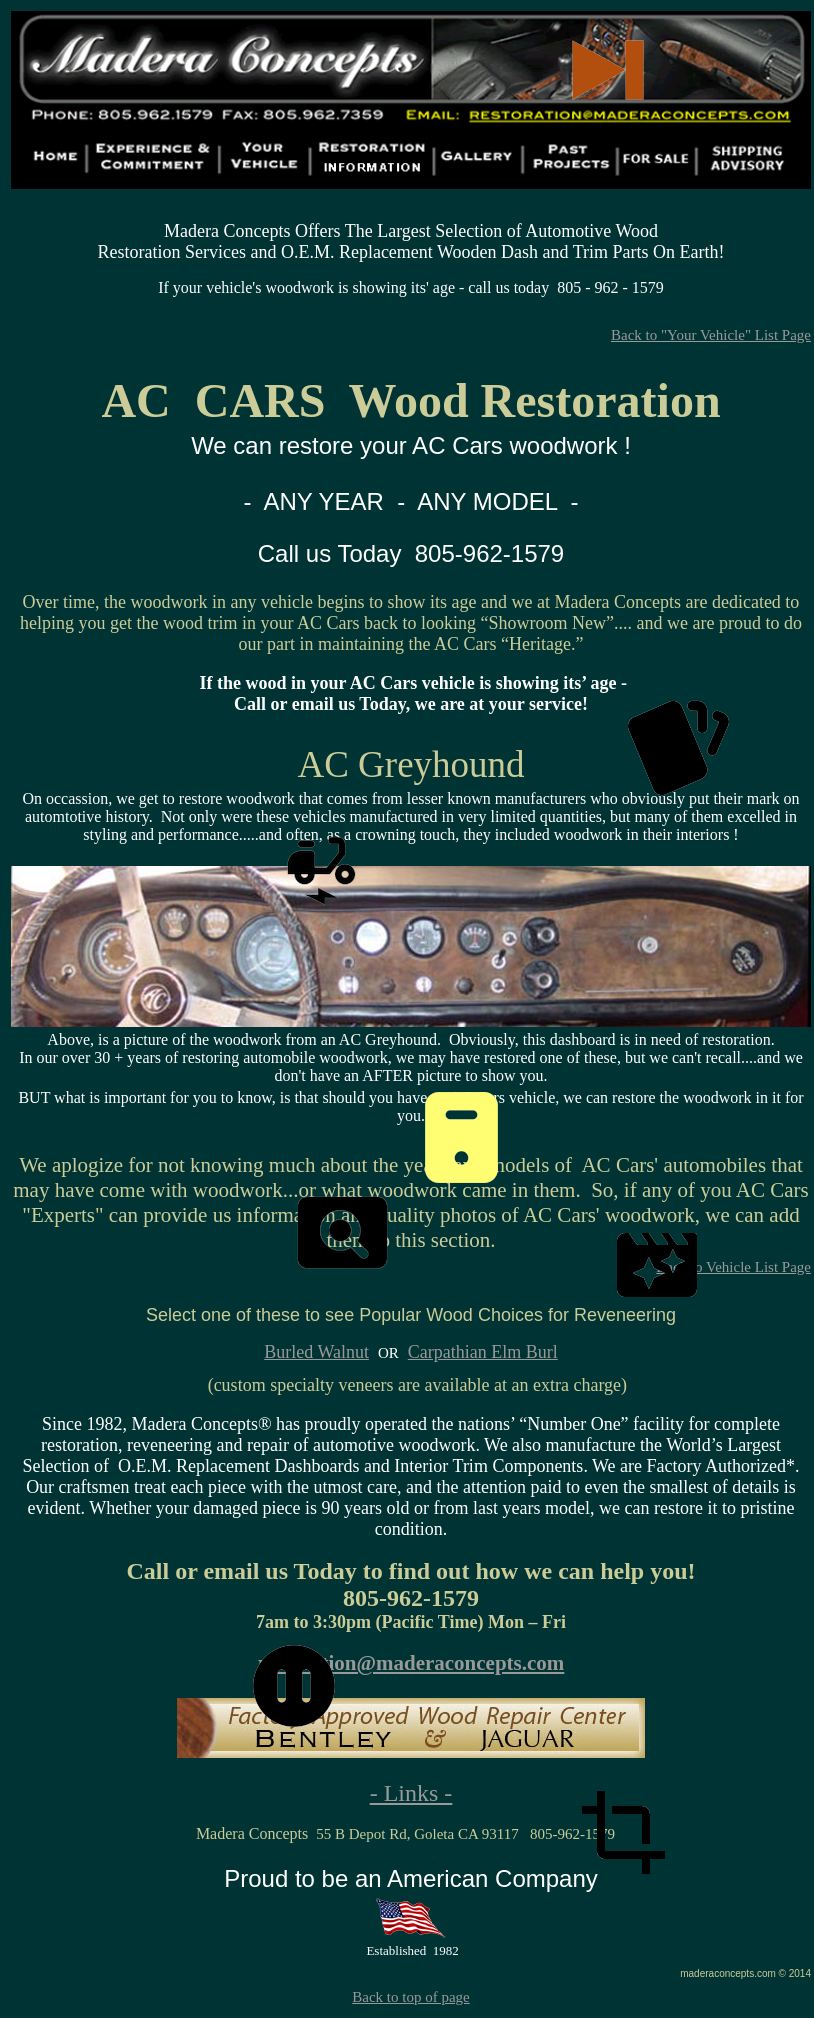 Image resolution: width=814 pixels, height=2018 pixels. I want to click on select electric moped as transportation mode, so click(321, 867).